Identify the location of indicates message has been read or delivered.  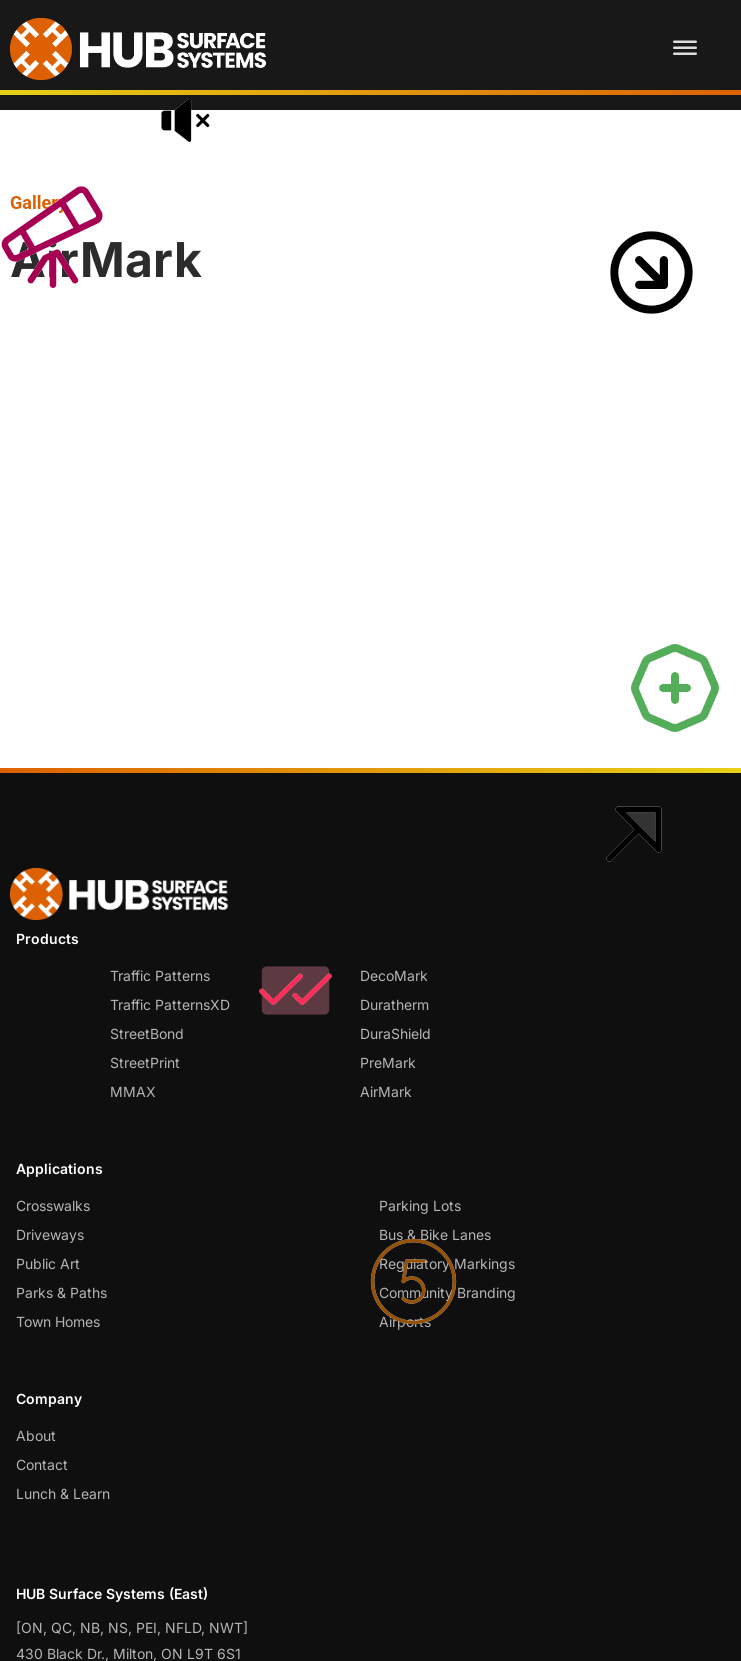
(295, 990).